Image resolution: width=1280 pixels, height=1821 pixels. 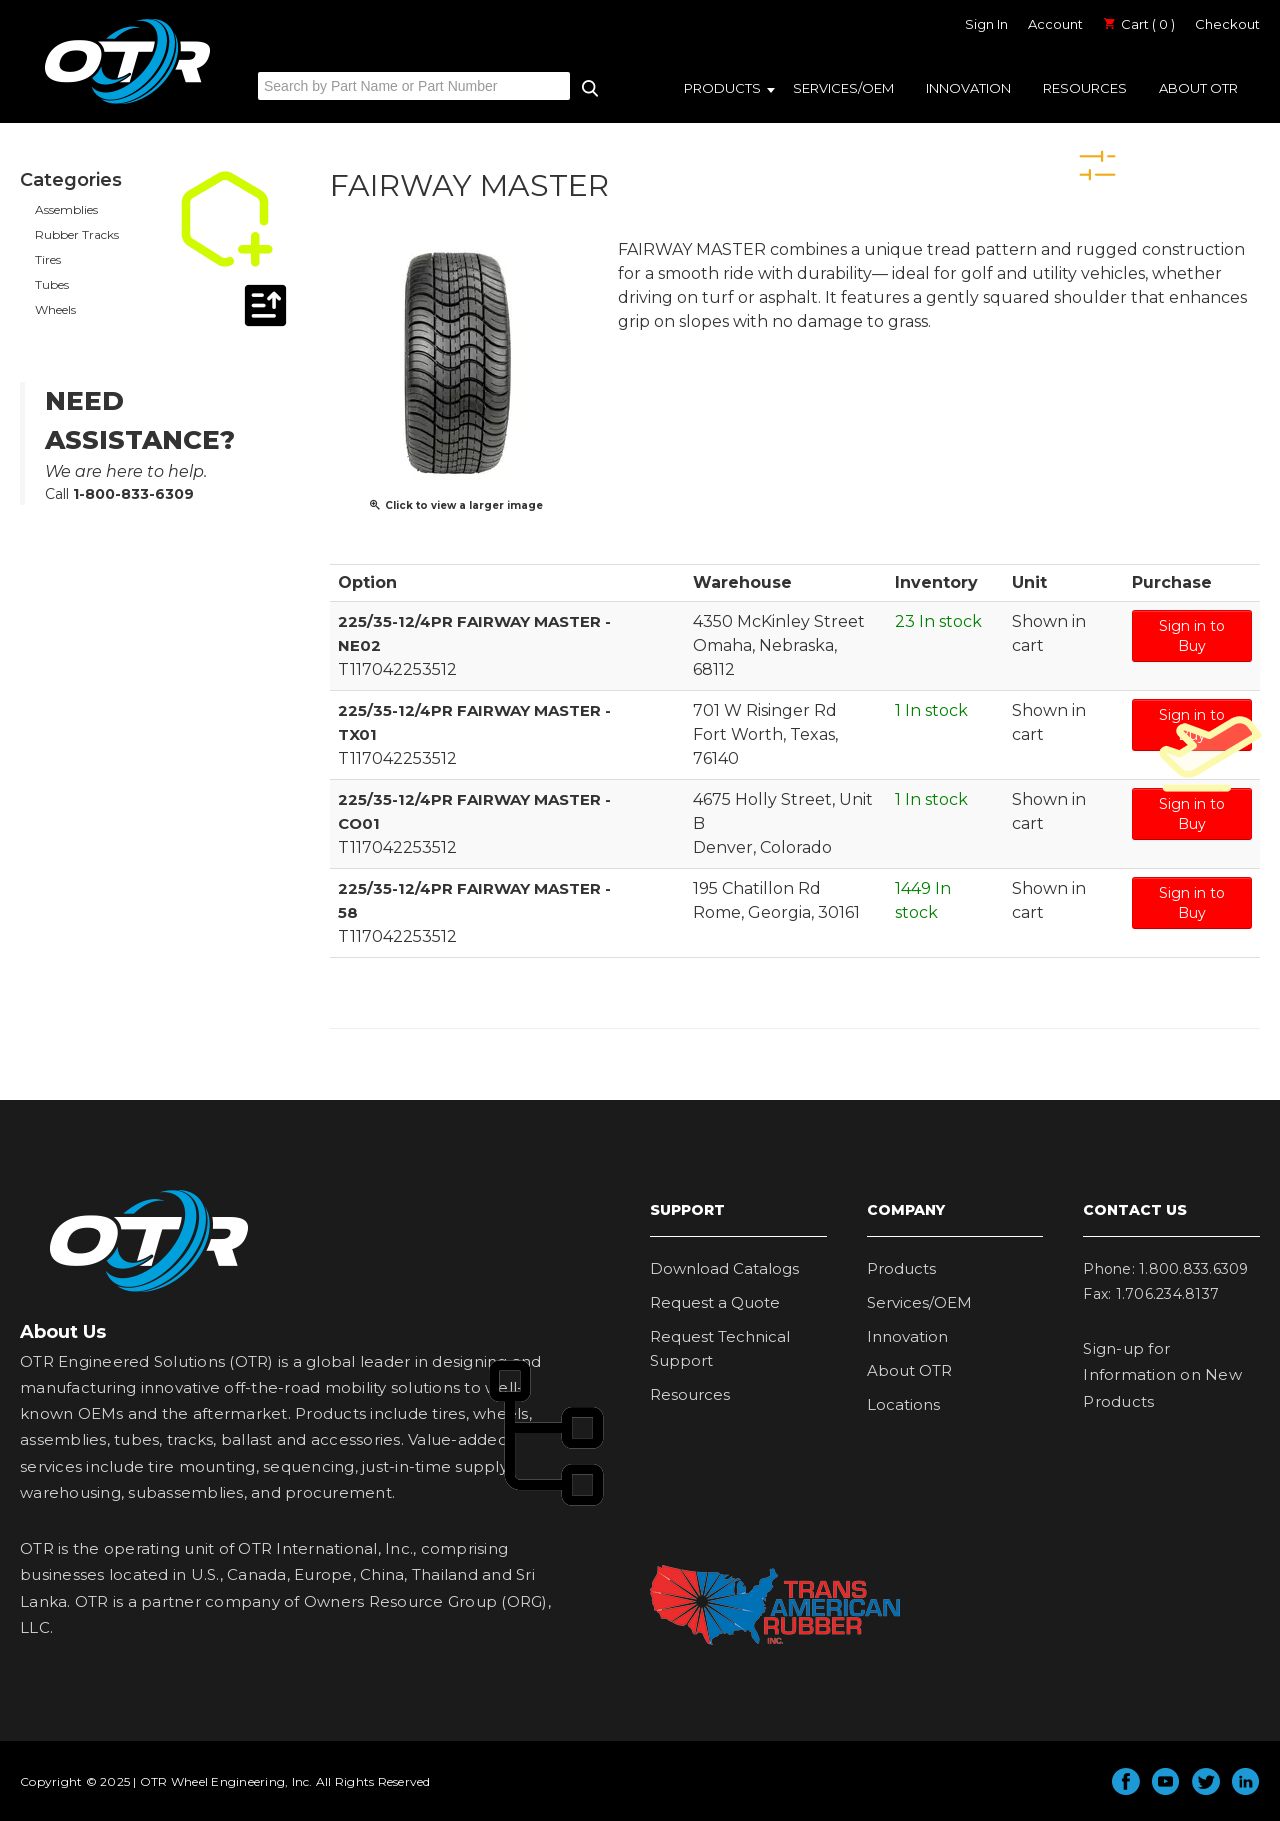 What do you see at coordinates (1210, 750) in the screenshot?
I see `flight departure or takeoff status` at bounding box center [1210, 750].